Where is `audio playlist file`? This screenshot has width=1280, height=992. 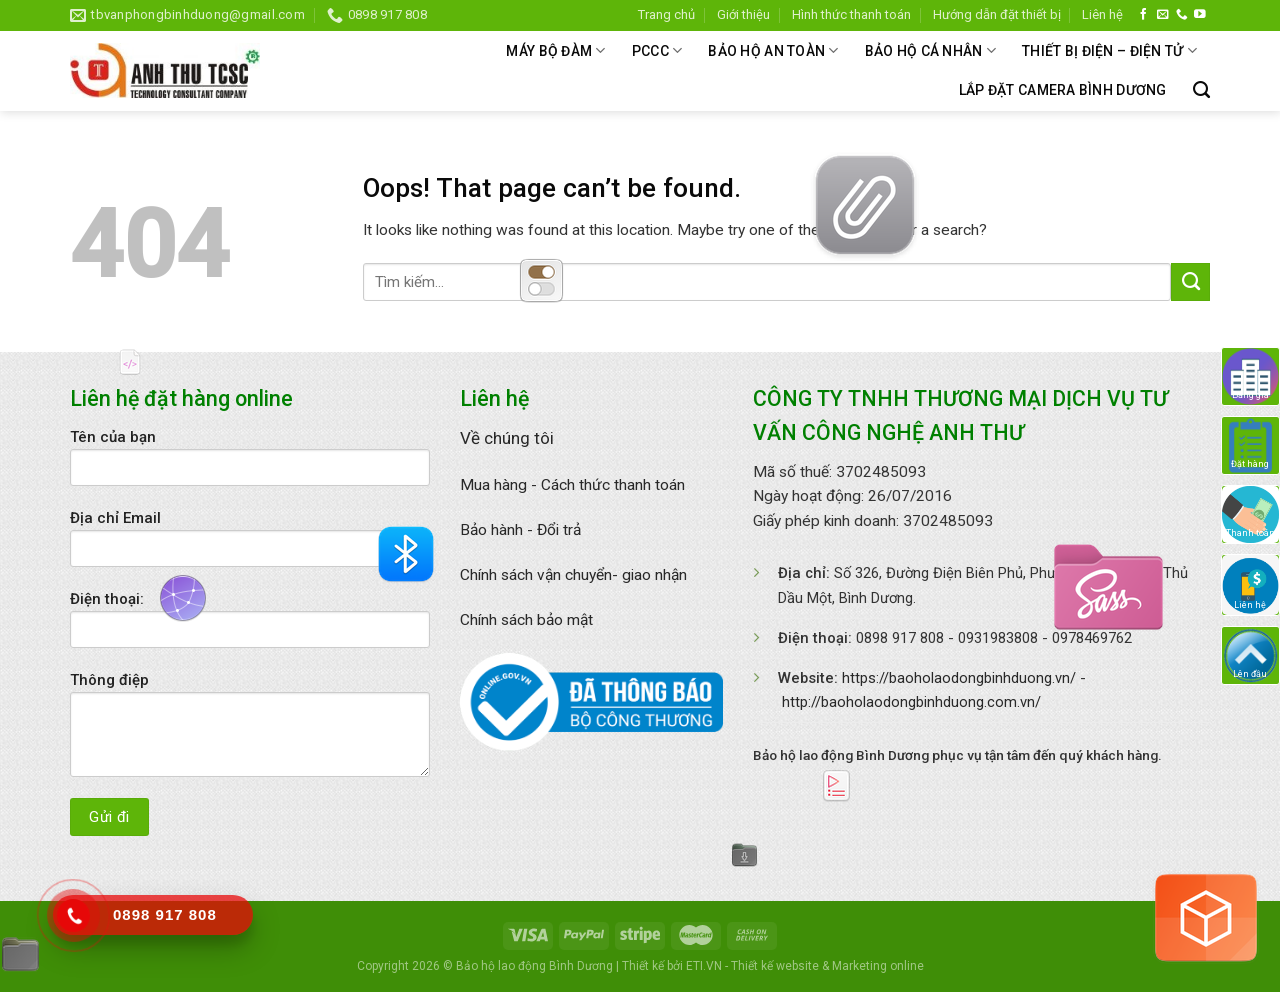
audio playlist file is located at coordinates (836, 785).